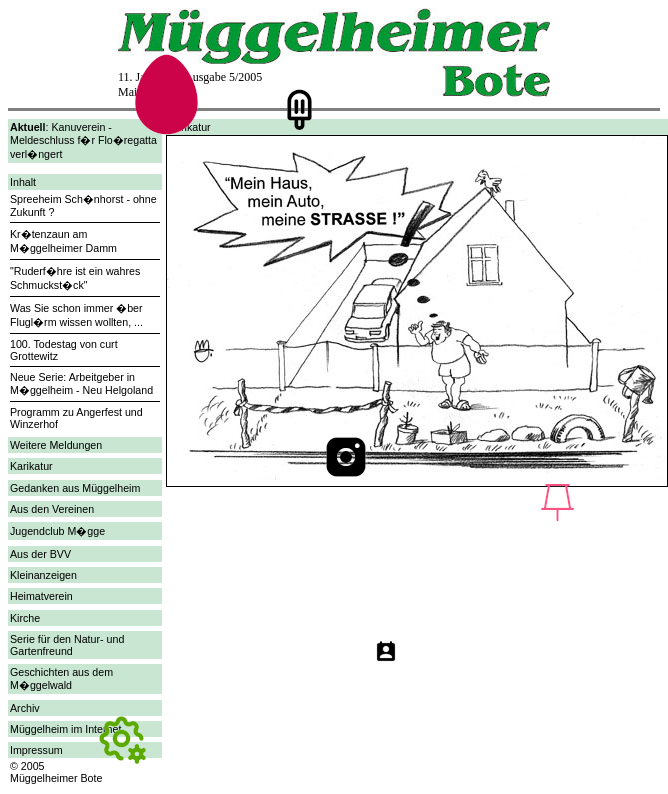 The height and width of the screenshot is (794, 668). Describe the element at coordinates (299, 109) in the screenshot. I see `indicates frozen treats or ice cream category` at that location.